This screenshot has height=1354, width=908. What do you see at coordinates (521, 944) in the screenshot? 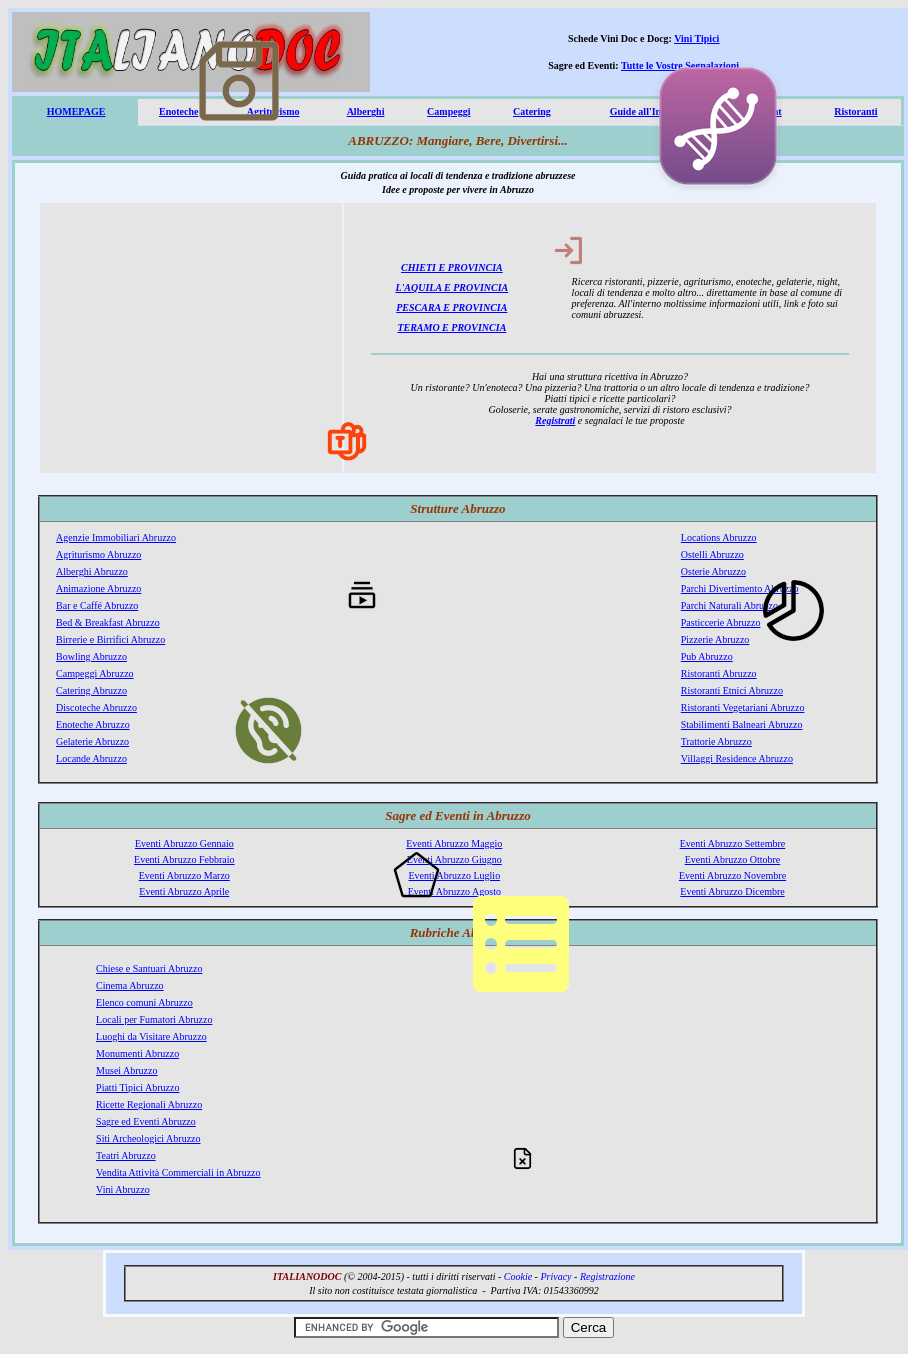
I see `view items in list format` at bounding box center [521, 944].